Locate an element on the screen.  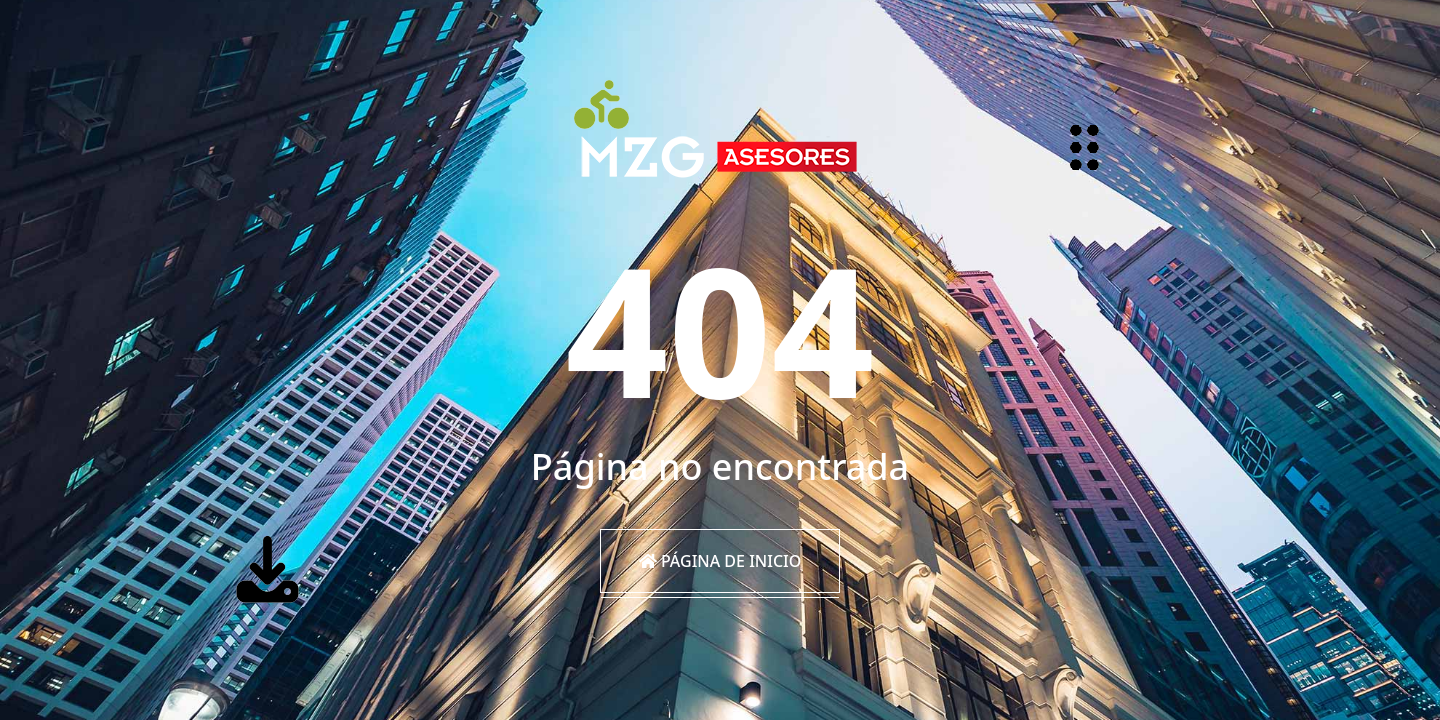
drag to reorder this item is located at coordinates (1084, 147).